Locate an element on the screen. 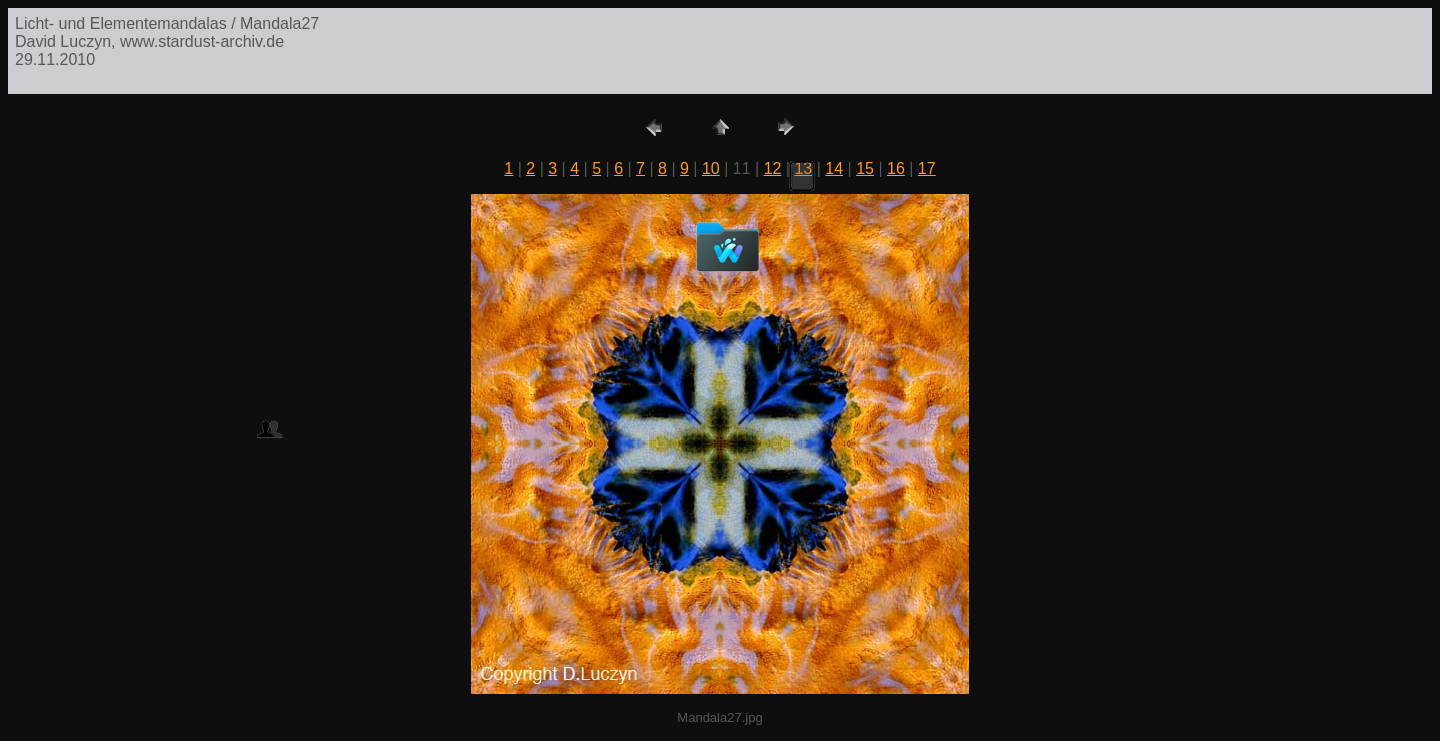  open waterfox browser files folder is located at coordinates (727, 248).